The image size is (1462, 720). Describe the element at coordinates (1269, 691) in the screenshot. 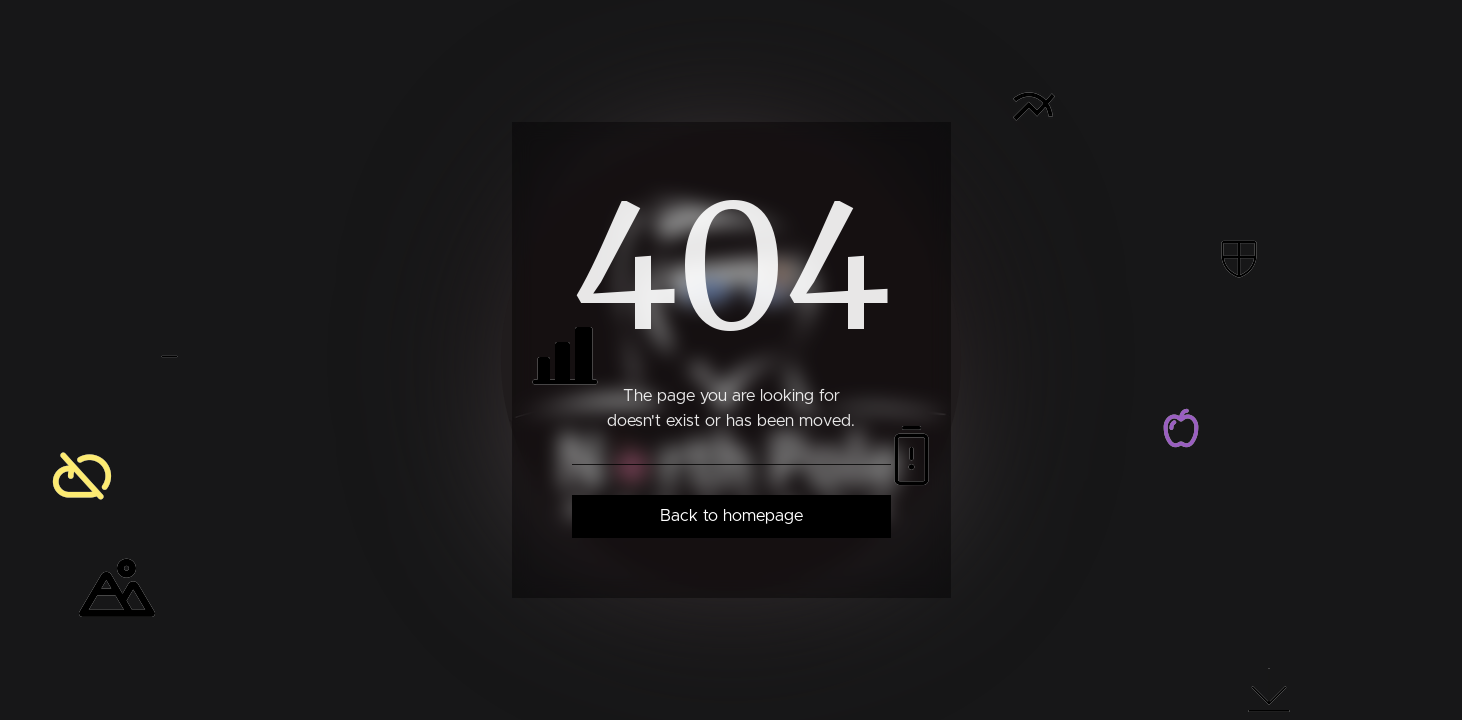

I see `download a file or document` at that location.